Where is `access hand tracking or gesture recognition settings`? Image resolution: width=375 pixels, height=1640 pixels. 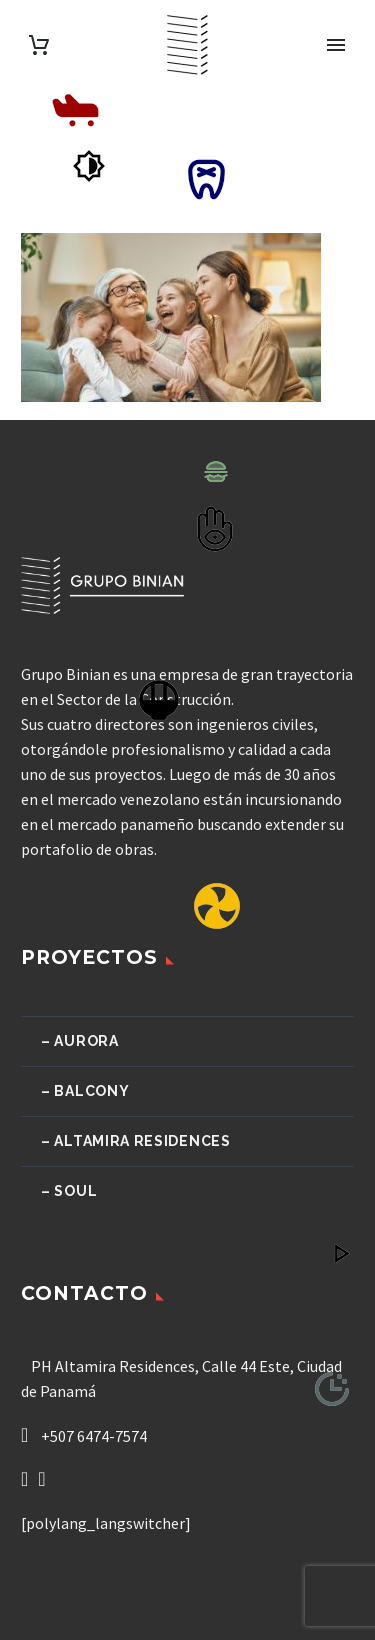 access hand tracking or gesture recognition settings is located at coordinates (215, 529).